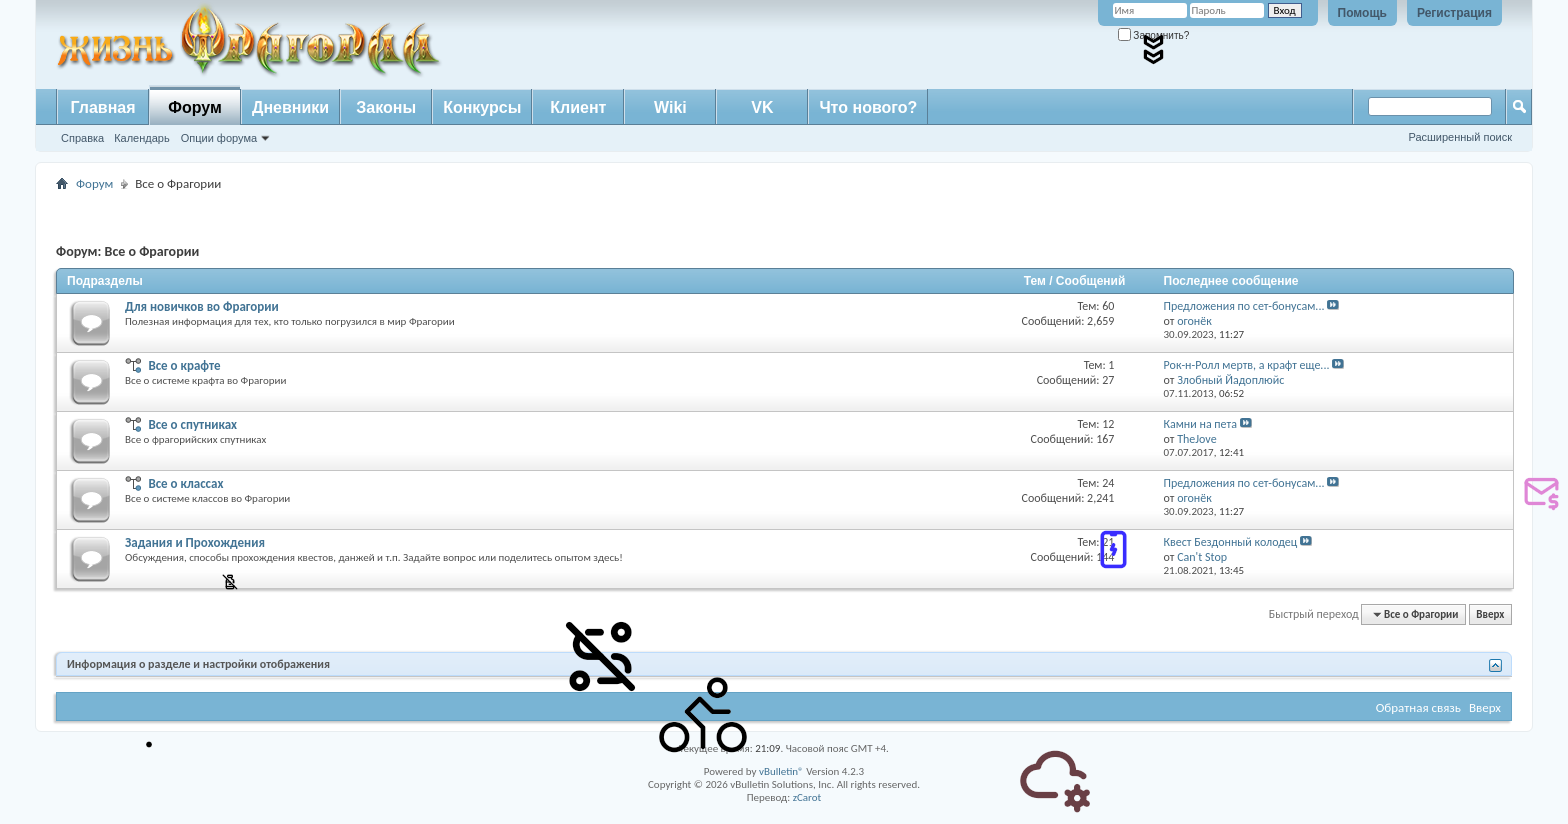  I want to click on view earned badges or achievements, so click(1153, 49).